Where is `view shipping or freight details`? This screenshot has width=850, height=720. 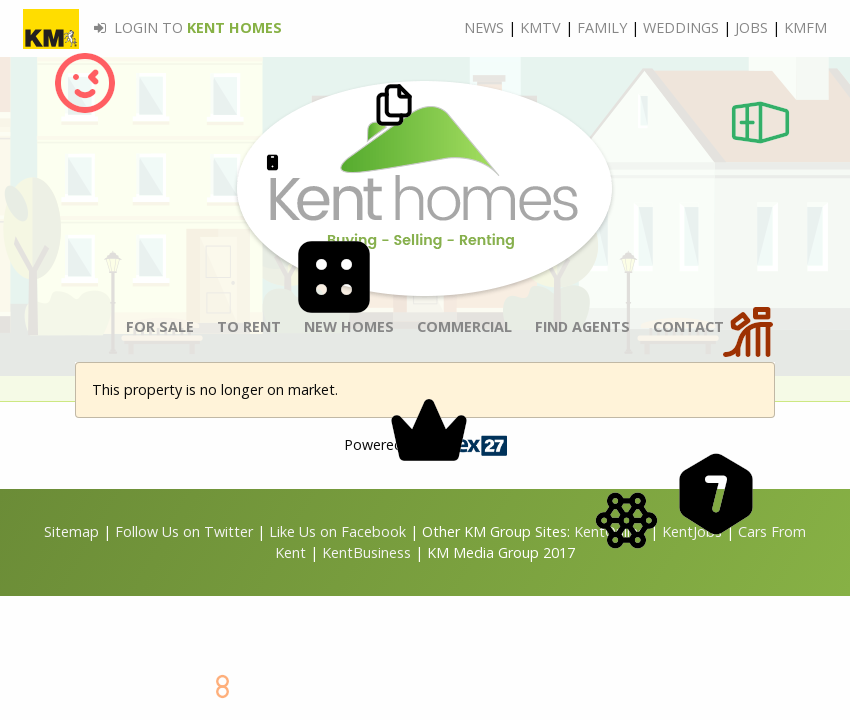
view shipping or freight details is located at coordinates (760, 122).